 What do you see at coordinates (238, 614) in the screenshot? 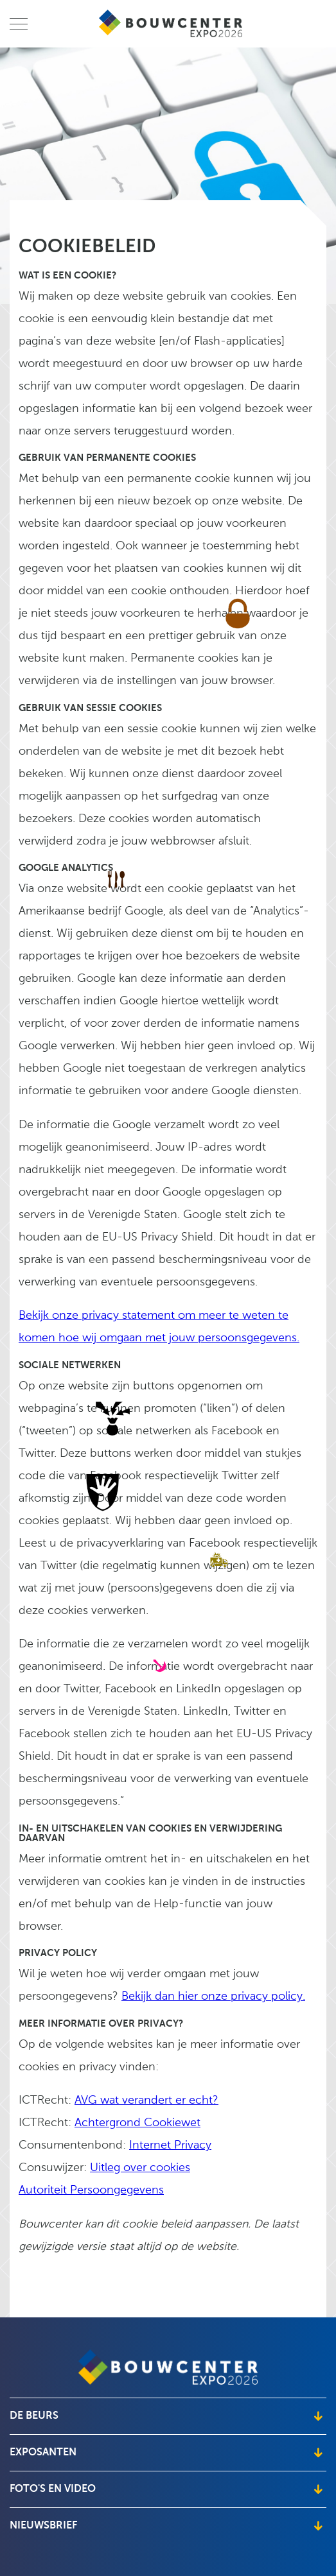
I see `indicates a locked or secured item` at bounding box center [238, 614].